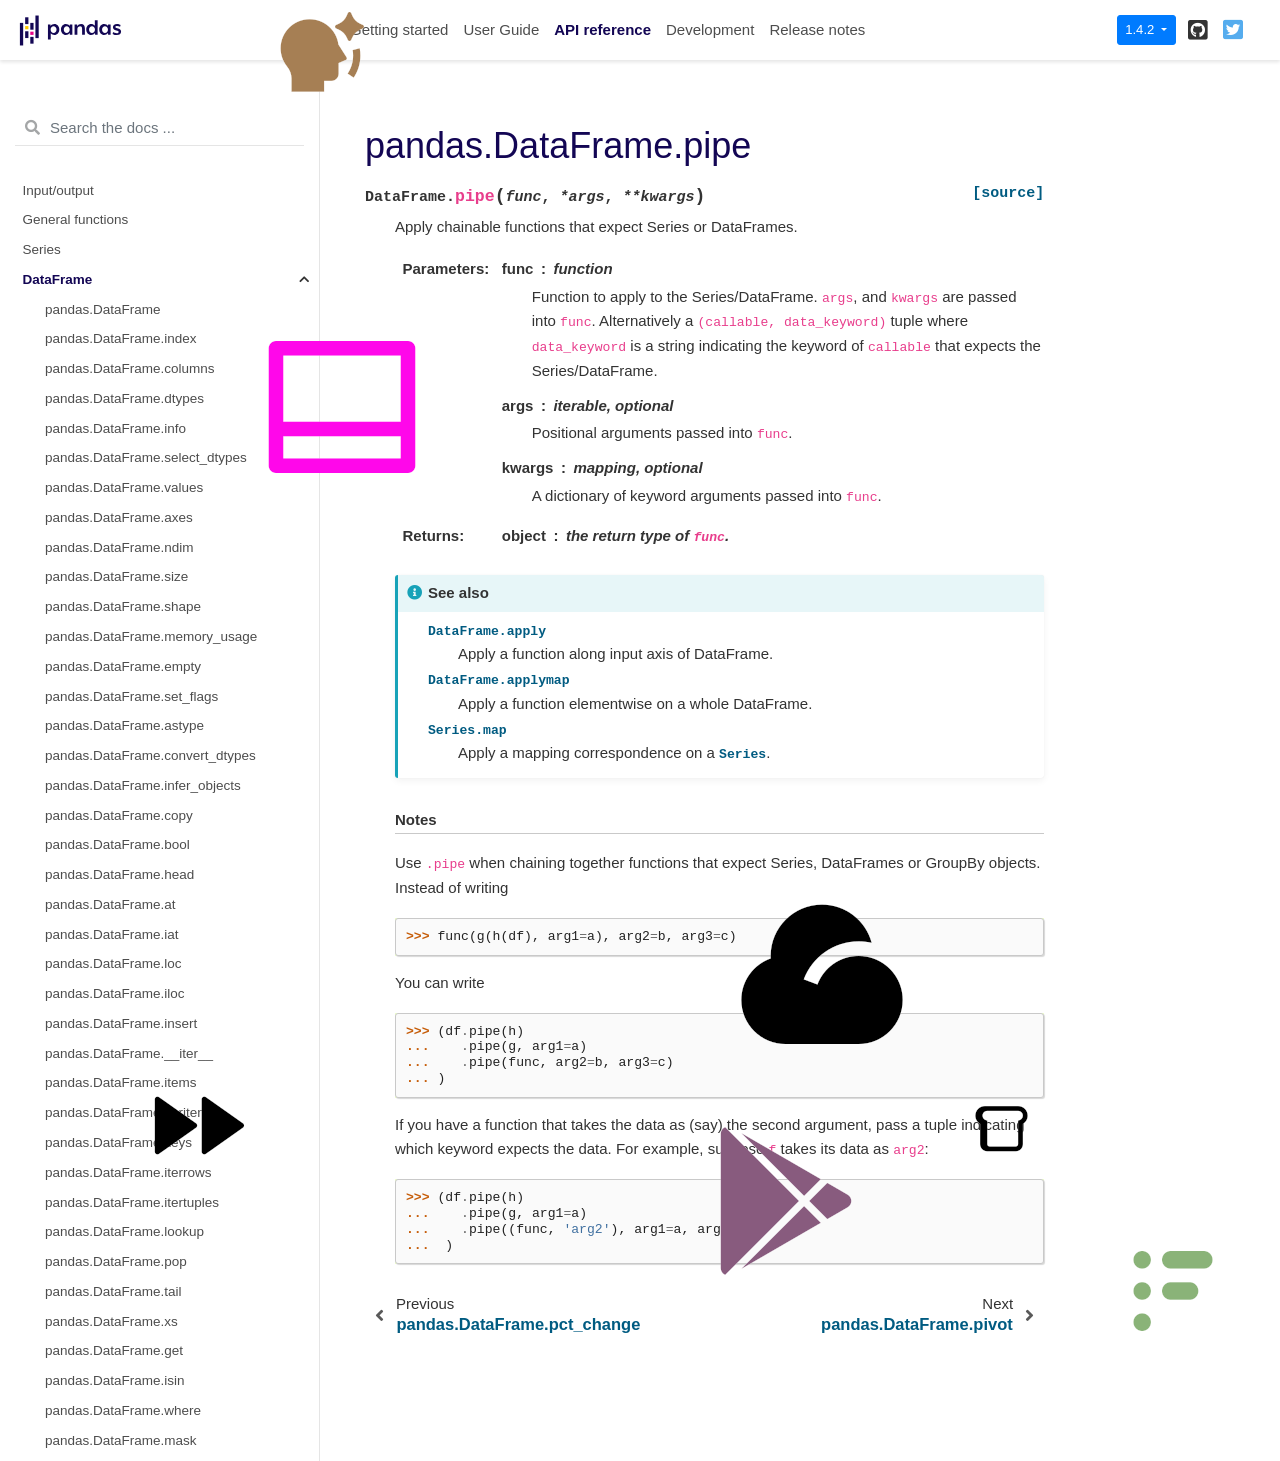 This screenshot has height=1461, width=1280. Describe the element at coordinates (320, 55) in the screenshot. I see `access speak ai voice assistant` at that location.